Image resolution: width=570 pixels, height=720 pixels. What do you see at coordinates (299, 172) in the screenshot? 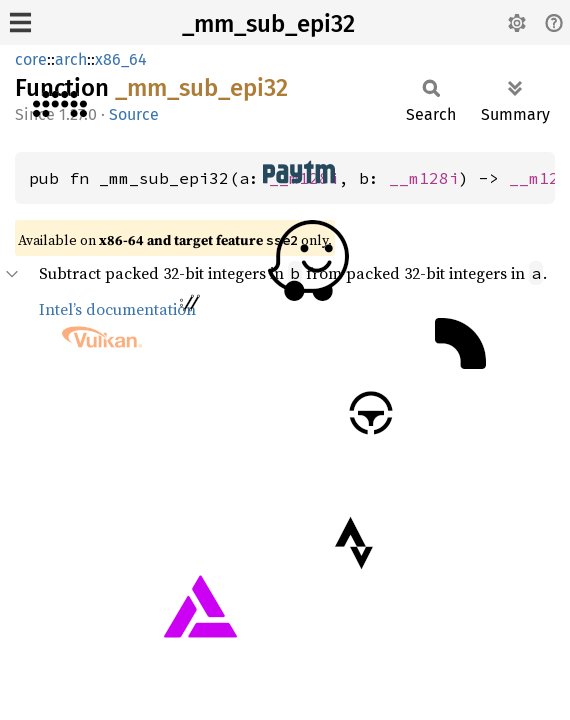
I see `open Paytm payment app` at bounding box center [299, 172].